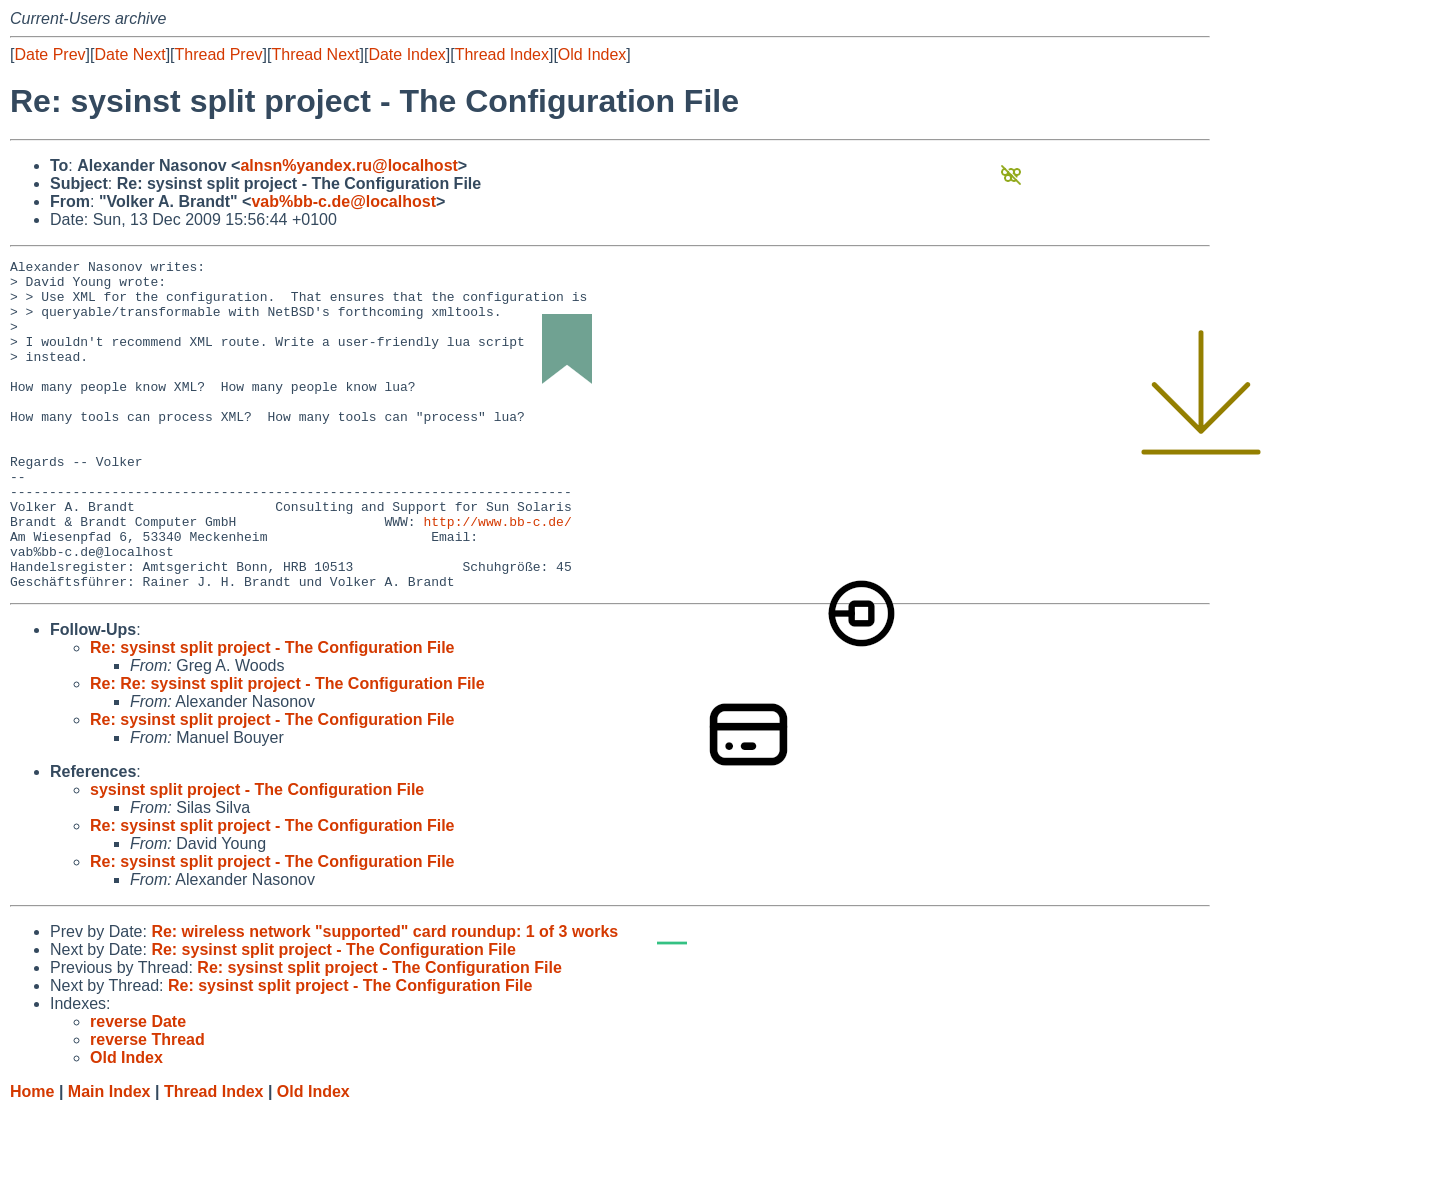  I want to click on save this item for later, so click(567, 349).